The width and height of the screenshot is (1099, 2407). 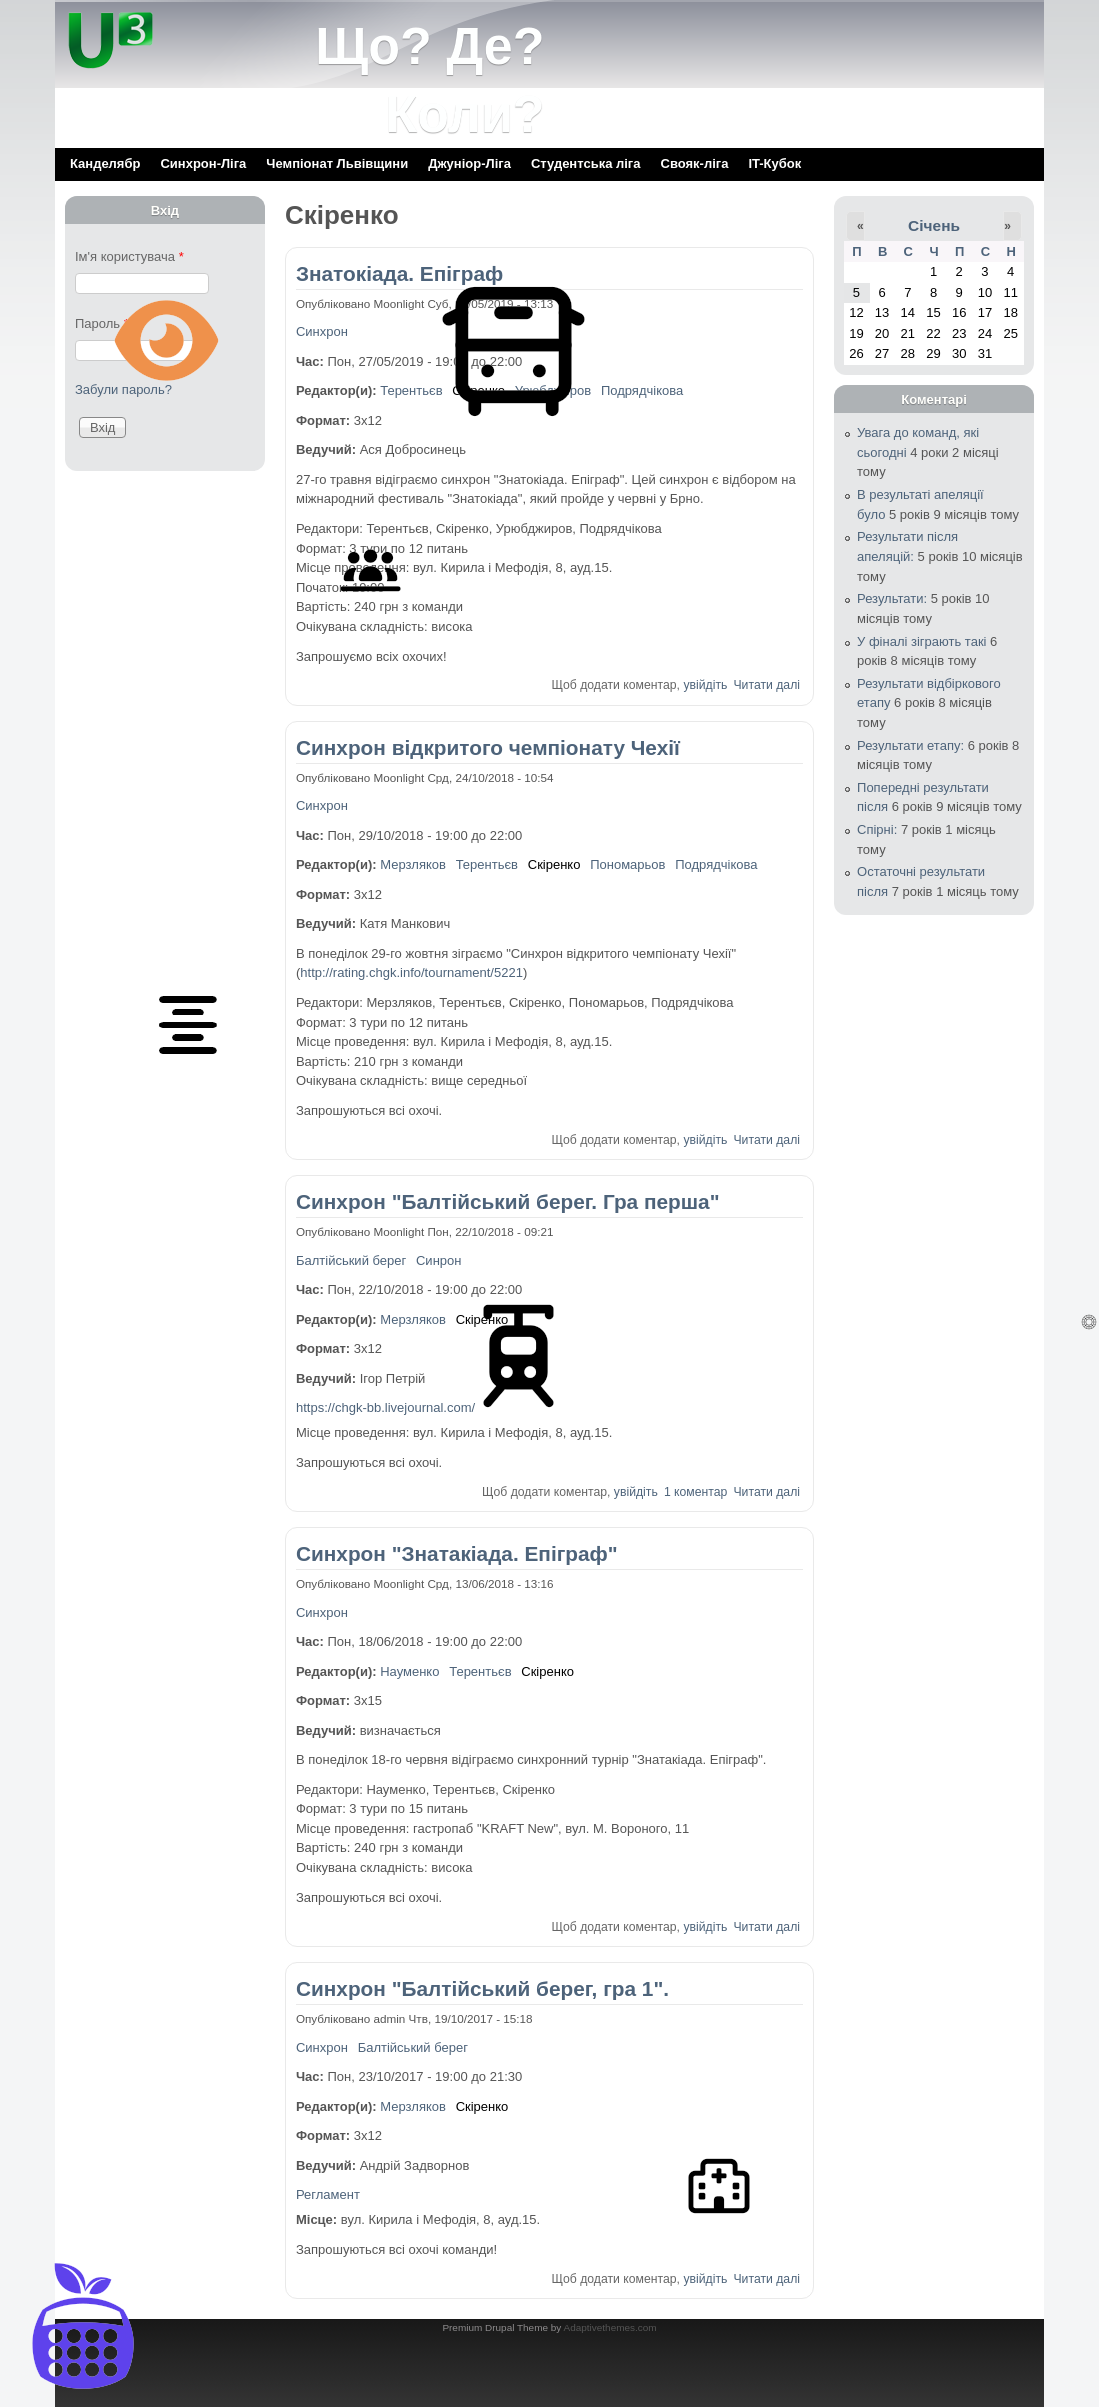 I want to click on view or preview content, so click(x=166, y=340).